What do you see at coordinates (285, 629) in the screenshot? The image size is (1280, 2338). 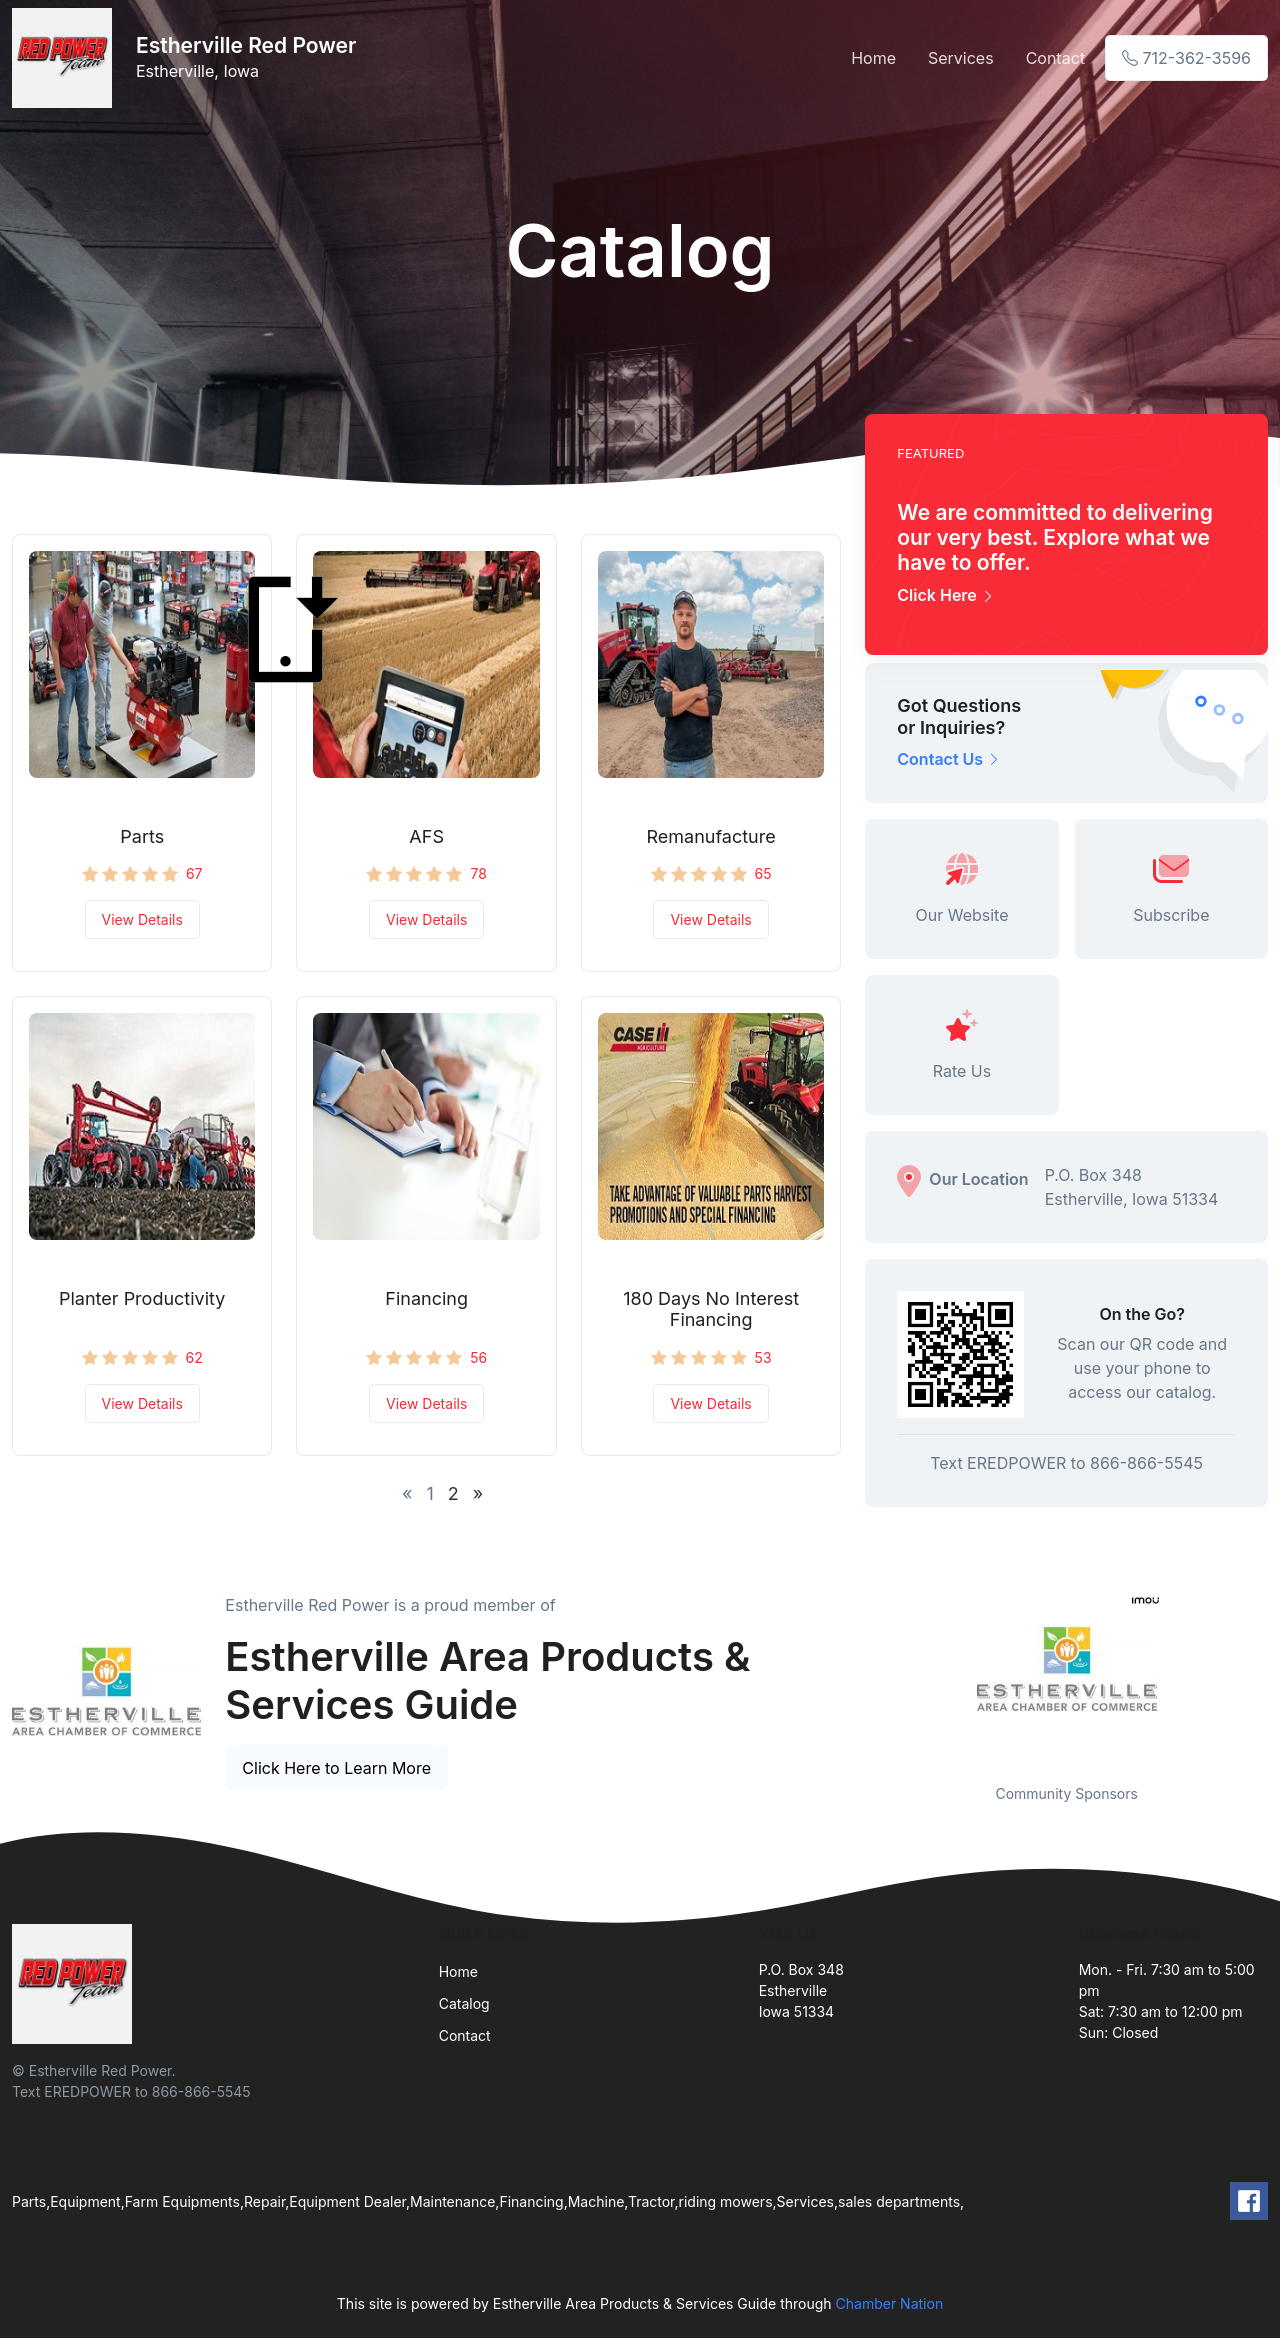 I see `download app to mobile device` at bounding box center [285, 629].